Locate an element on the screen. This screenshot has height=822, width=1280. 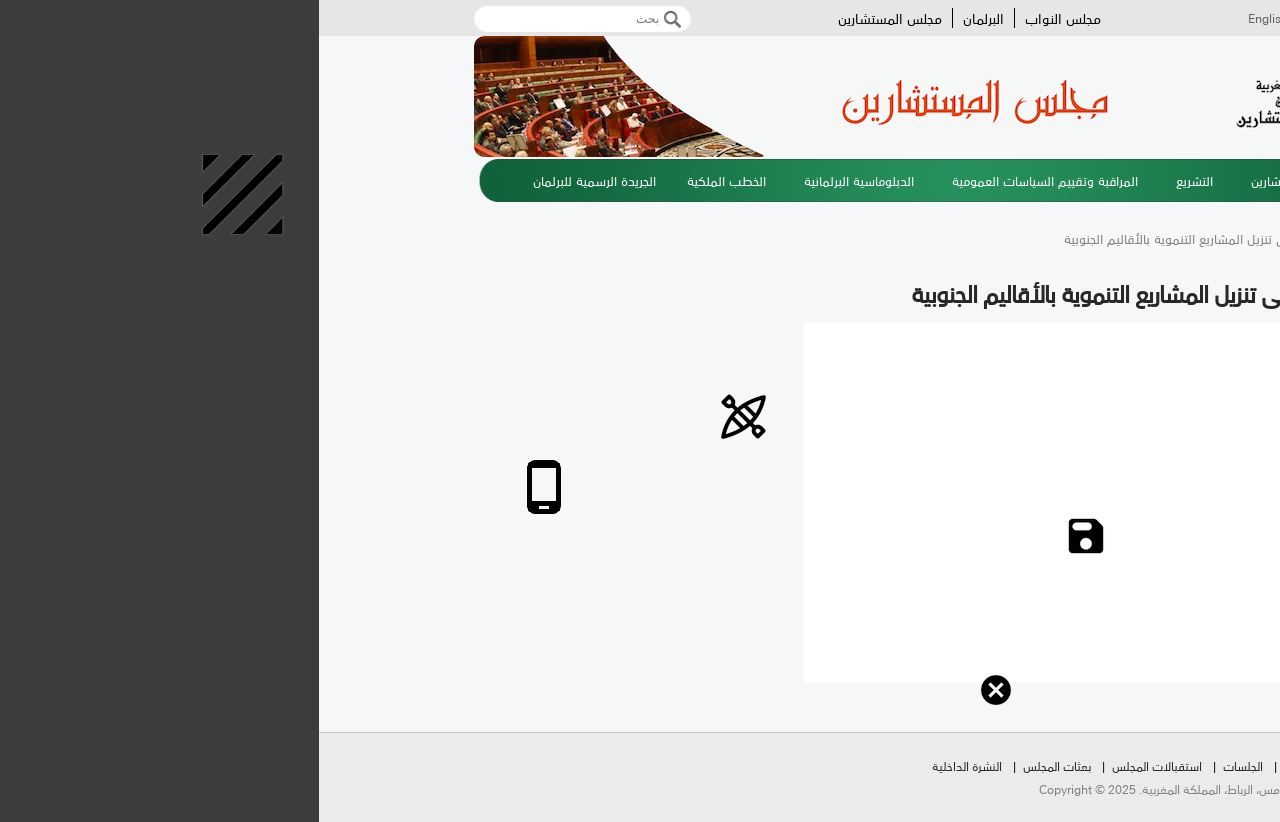
kayak or canoe activity option is located at coordinates (743, 416).